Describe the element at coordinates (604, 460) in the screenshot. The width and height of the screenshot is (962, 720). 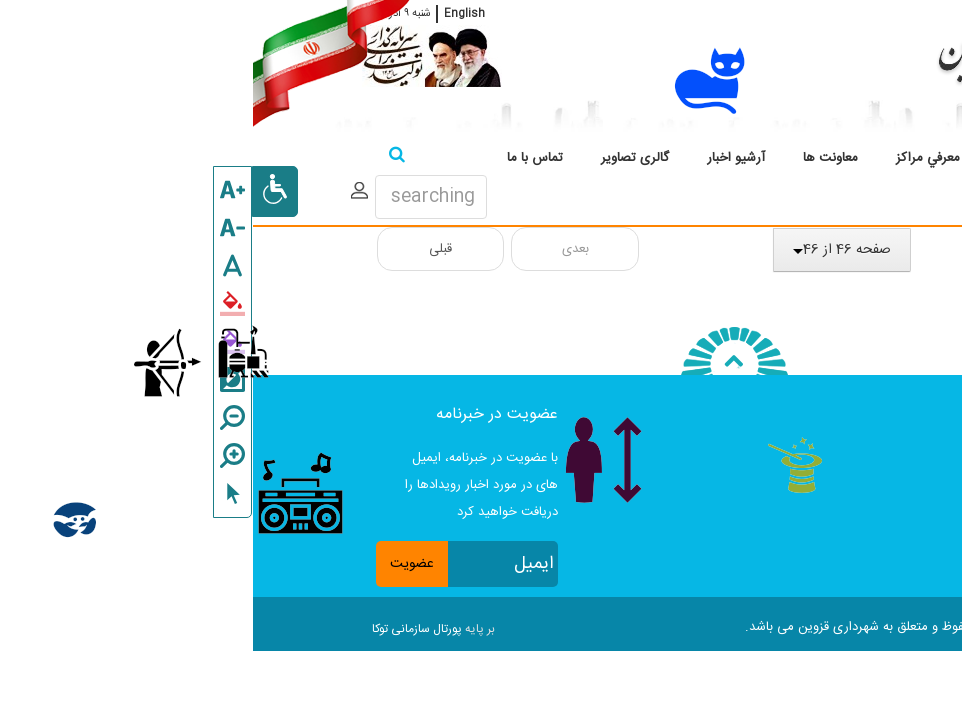
I see `set or adjust character height` at that location.